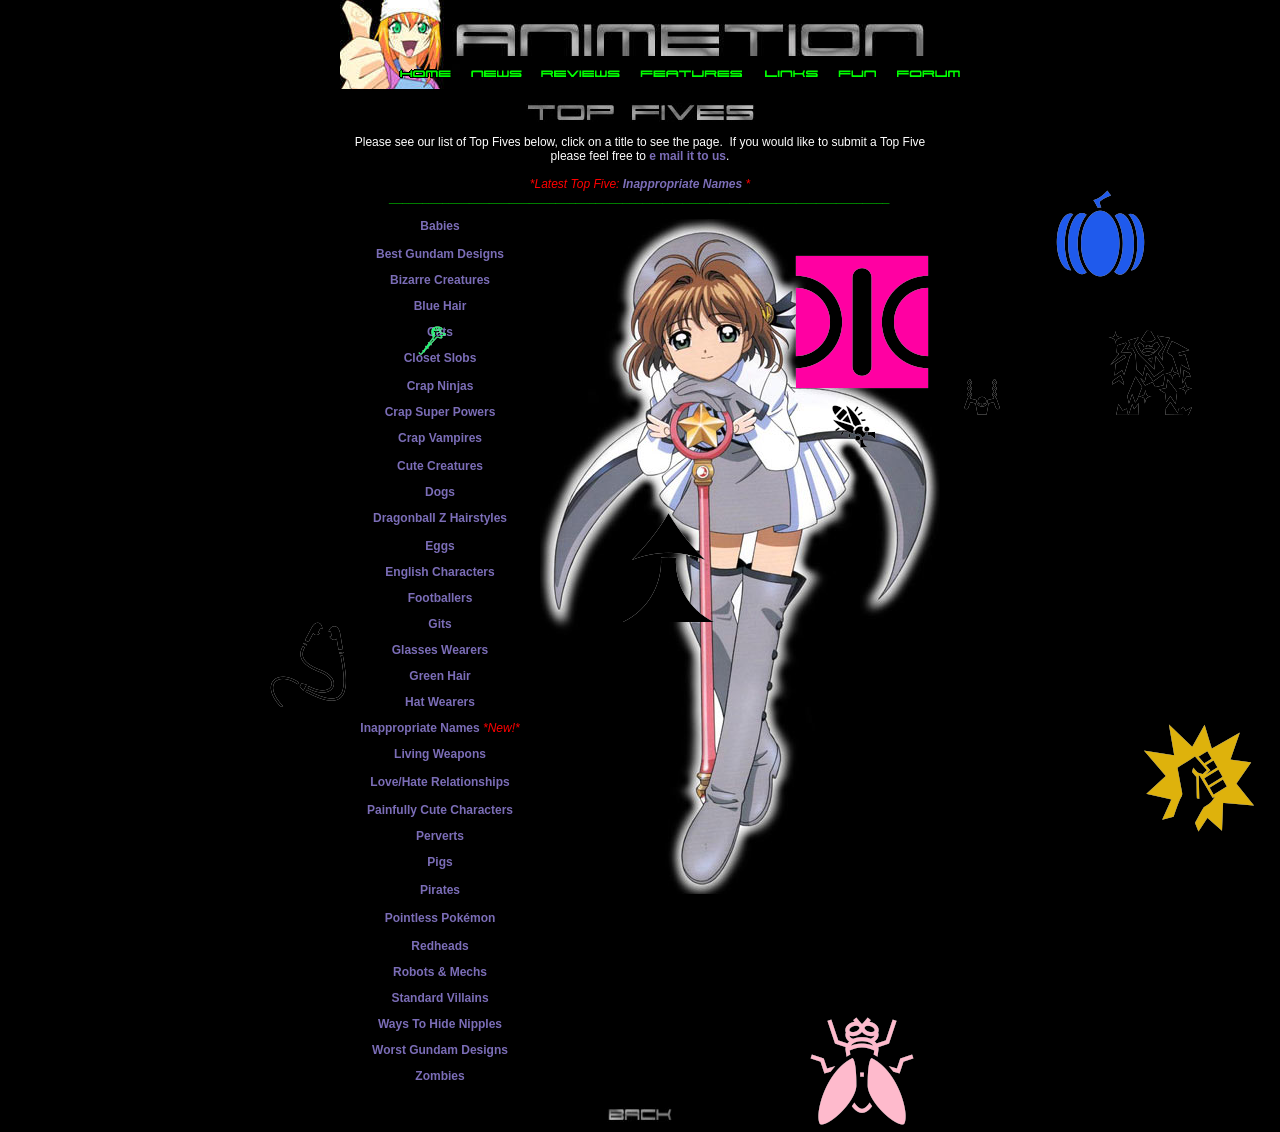 The image size is (1280, 1132). Describe the element at coordinates (1150, 372) in the screenshot. I see `ice golem character or unit in a game` at that location.